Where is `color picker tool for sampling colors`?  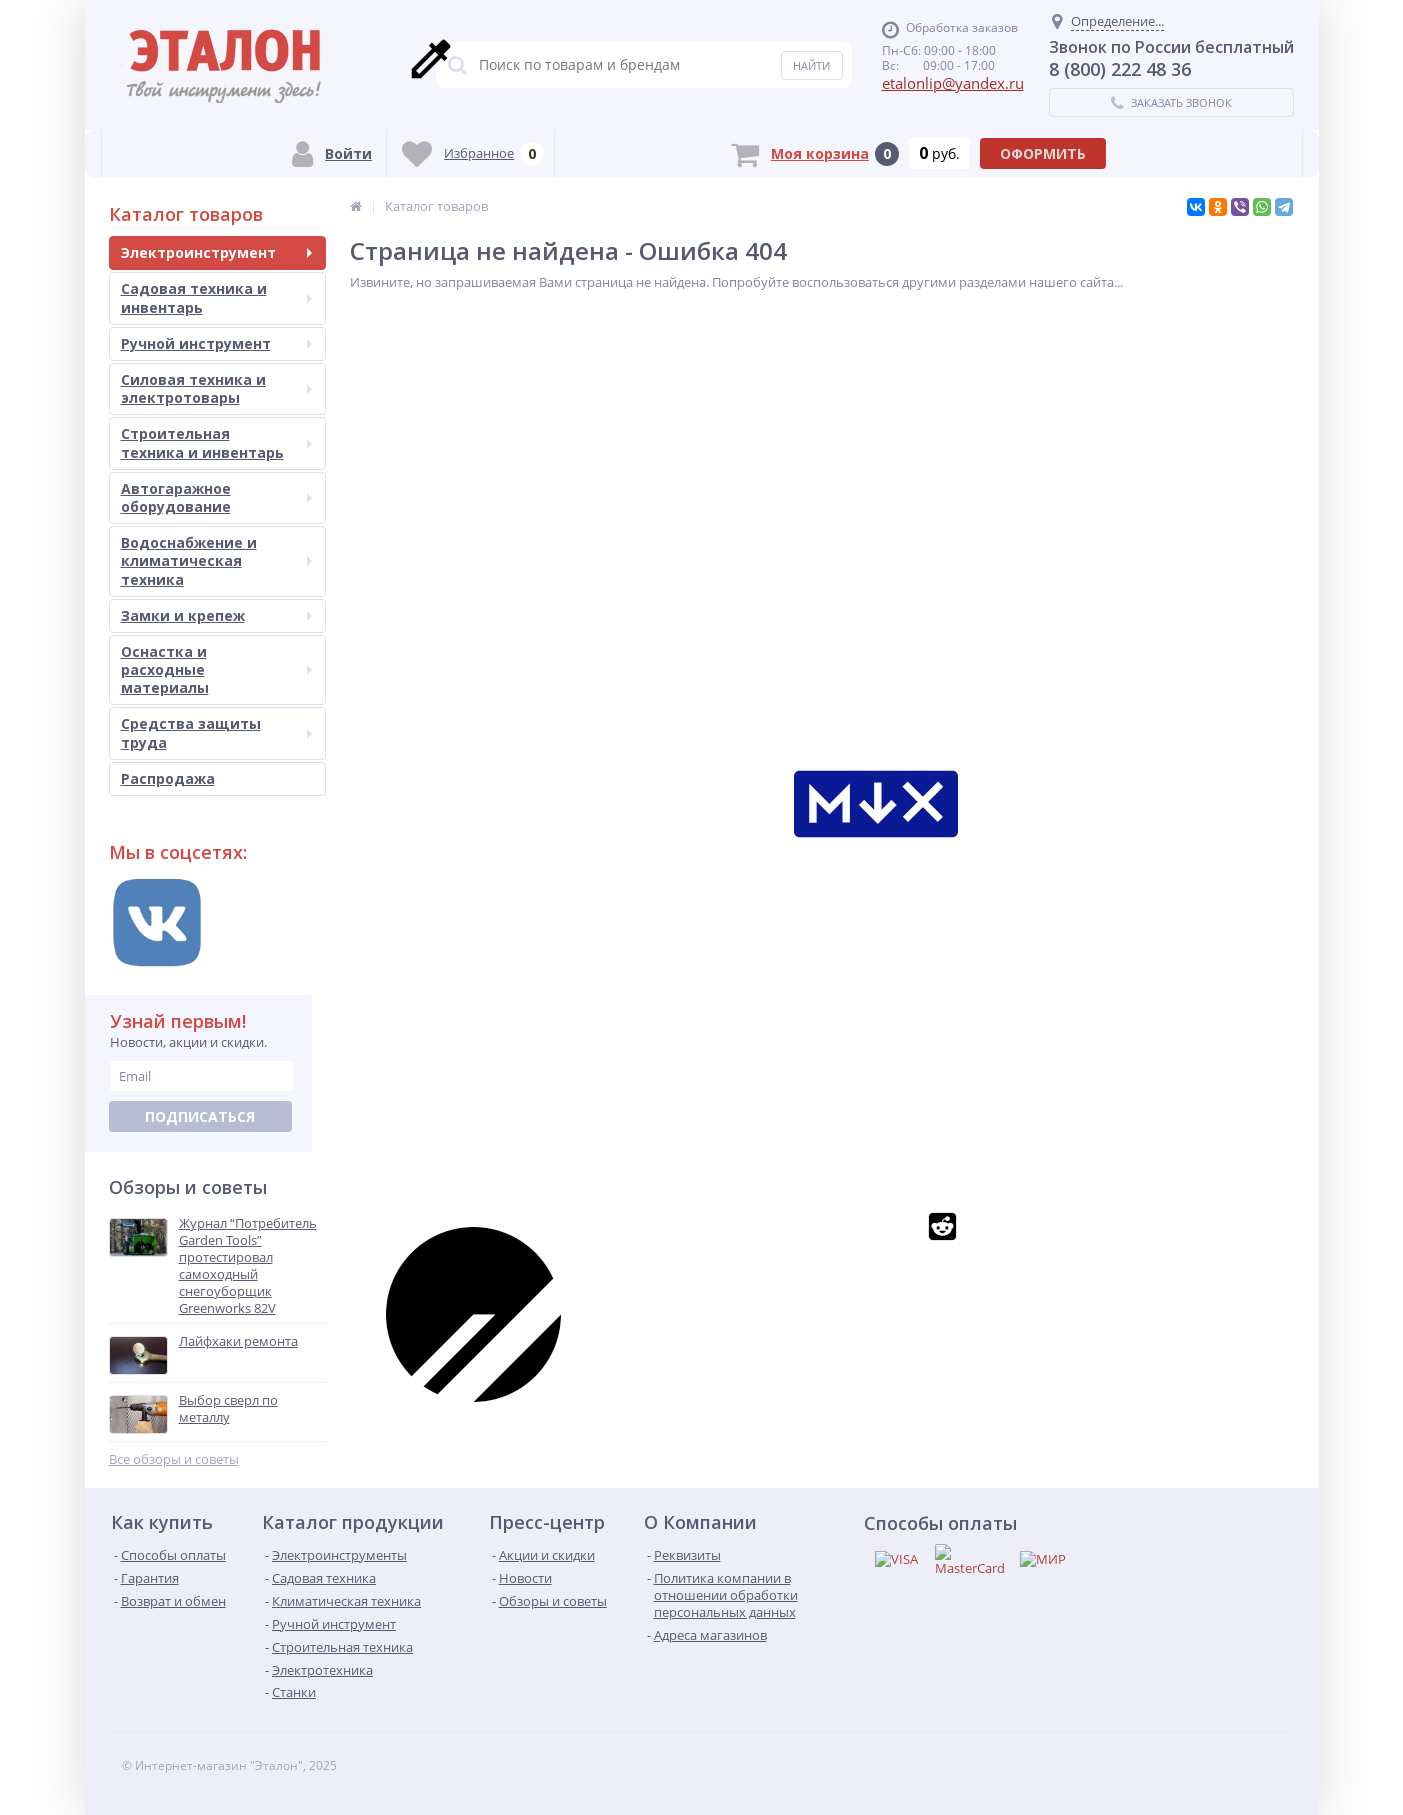
color picker tool for sampling colors is located at coordinates (431, 58).